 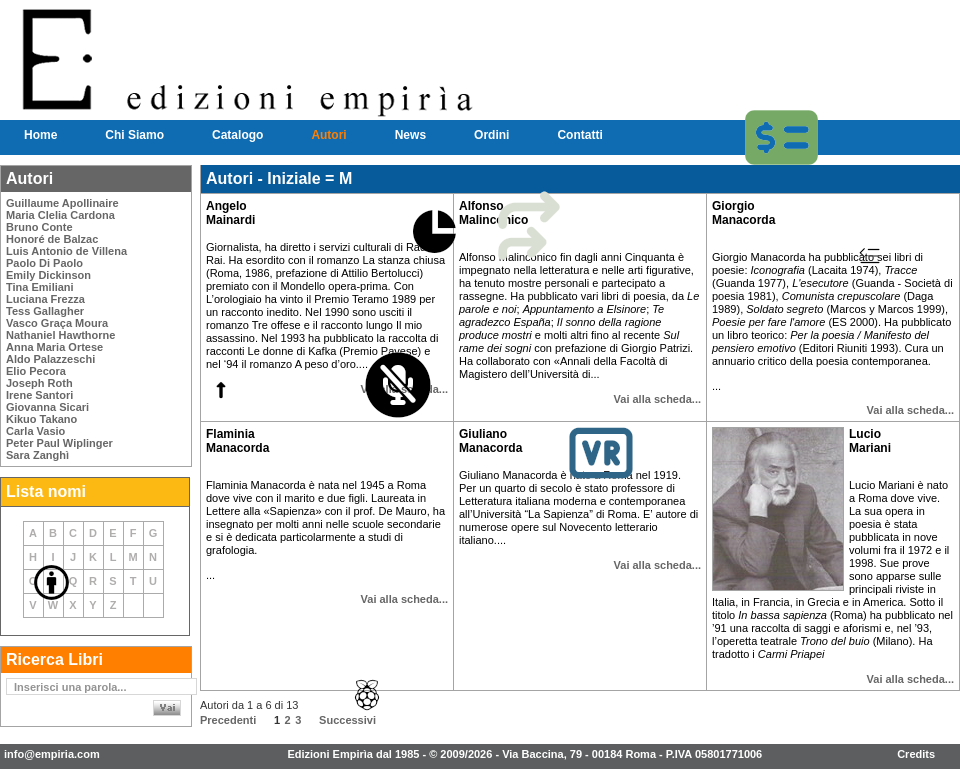 I want to click on view data breakdown or statistics, so click(x=434, y=231).